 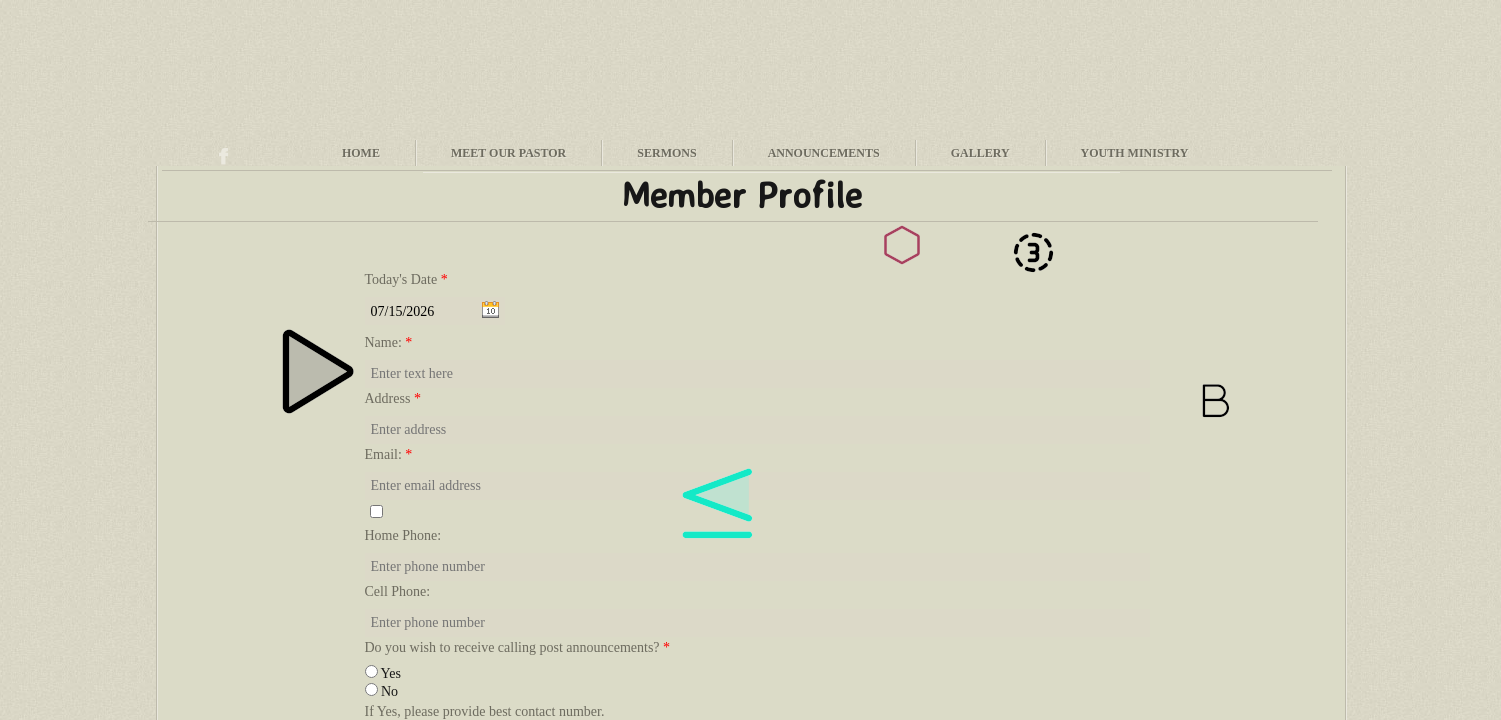 What do you see at coordinates (1033, 252) in the screenshot?
I see `step 3 of a multi-step process` at bounding box center [1033, 252].